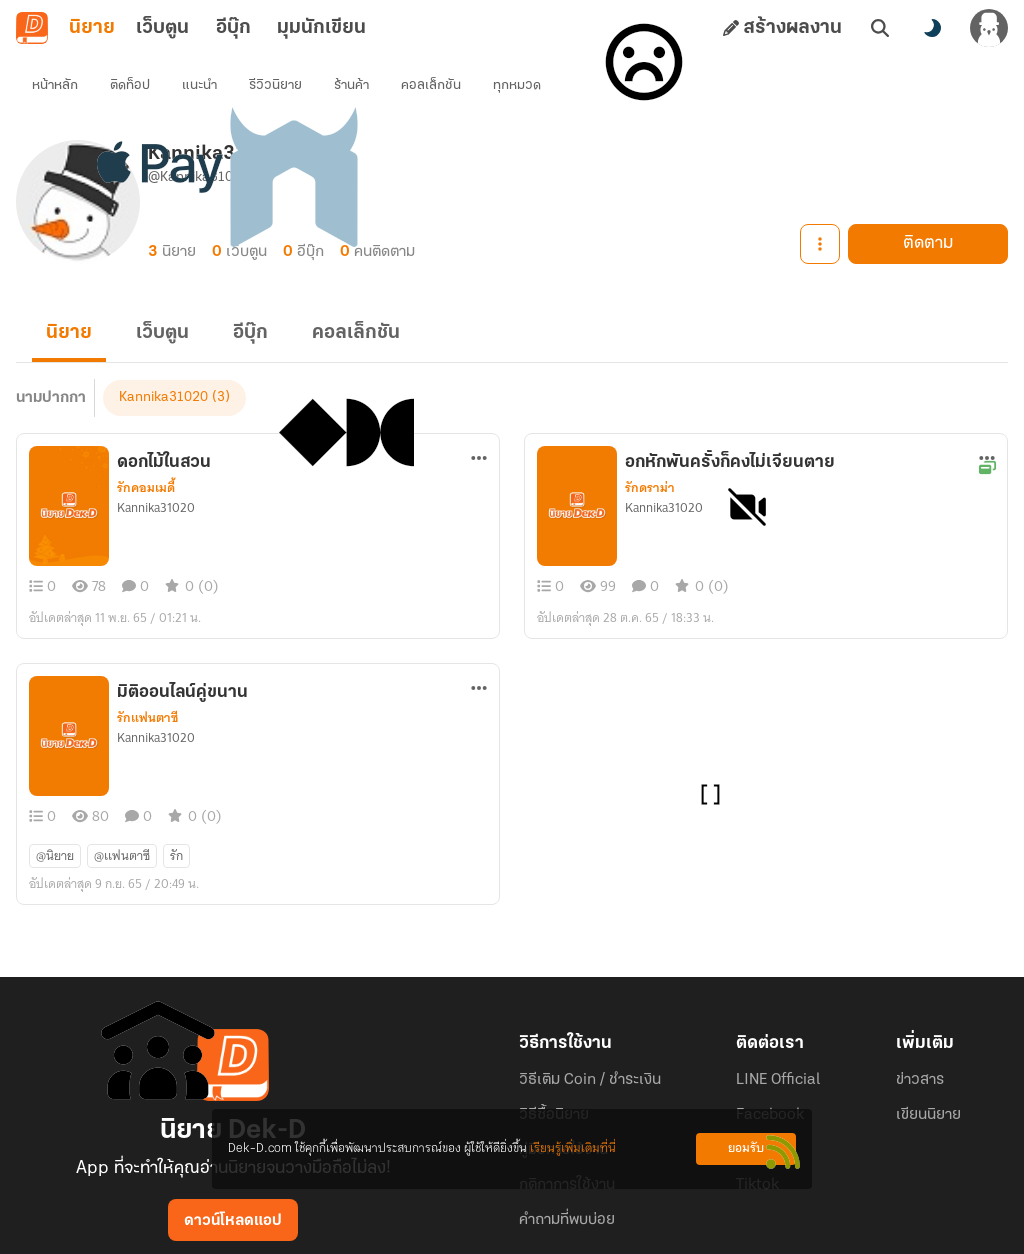 This screenshot has width=1024, height=1254. Describe the element at coordinates (346, 432) in the screenshot. I see `innosoft company logo` at that location.